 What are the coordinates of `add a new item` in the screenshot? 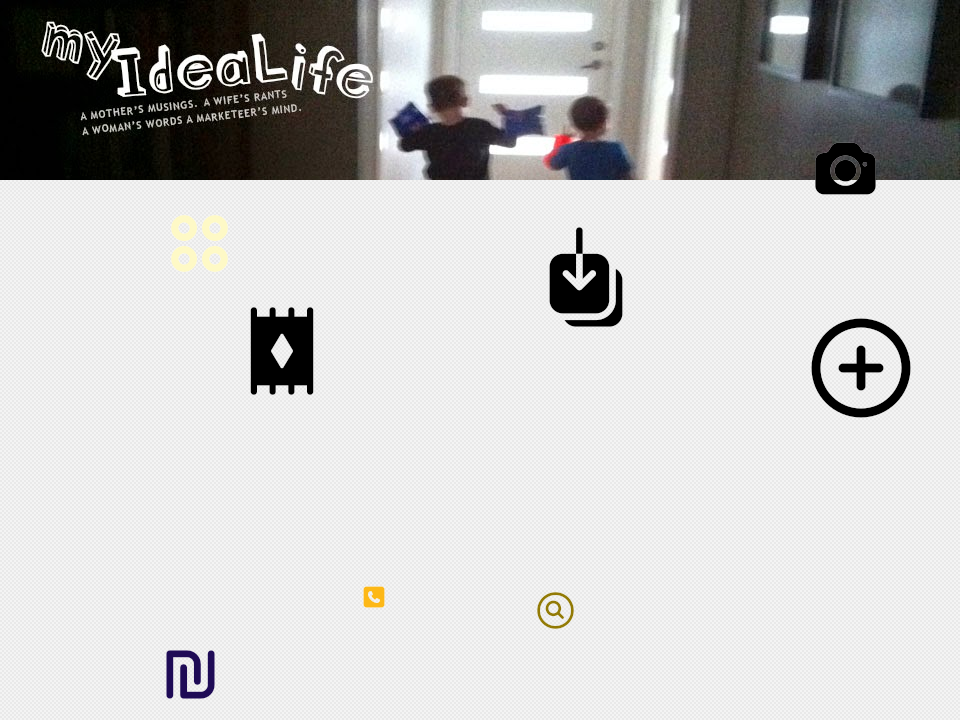 It's located at (861, 368).